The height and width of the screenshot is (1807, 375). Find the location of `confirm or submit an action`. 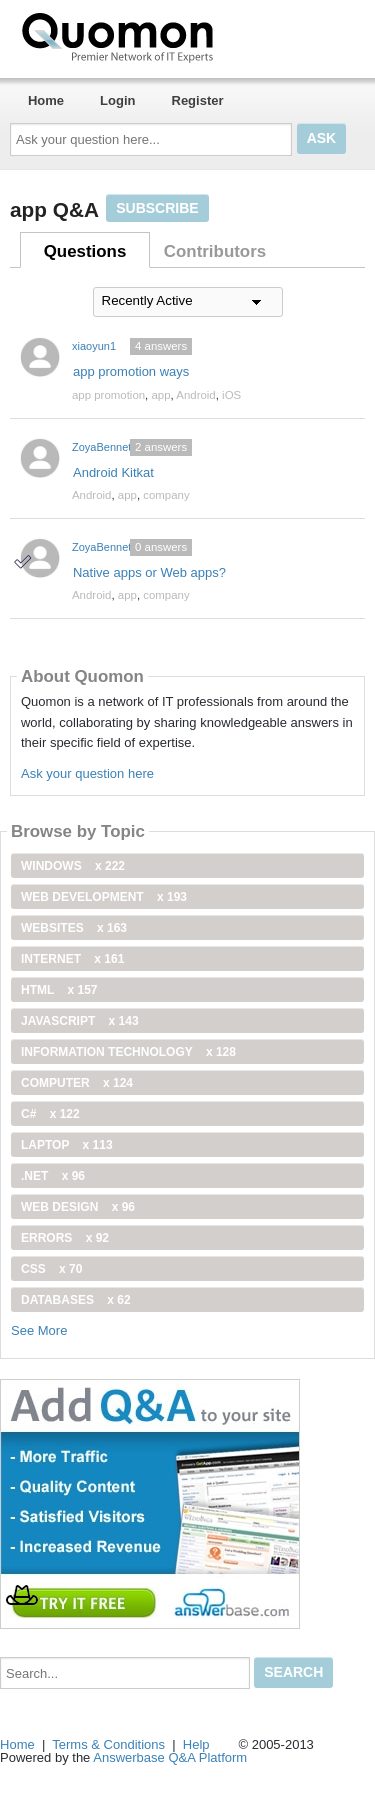

confirm or submit an action is located at coordinates (22, 561).